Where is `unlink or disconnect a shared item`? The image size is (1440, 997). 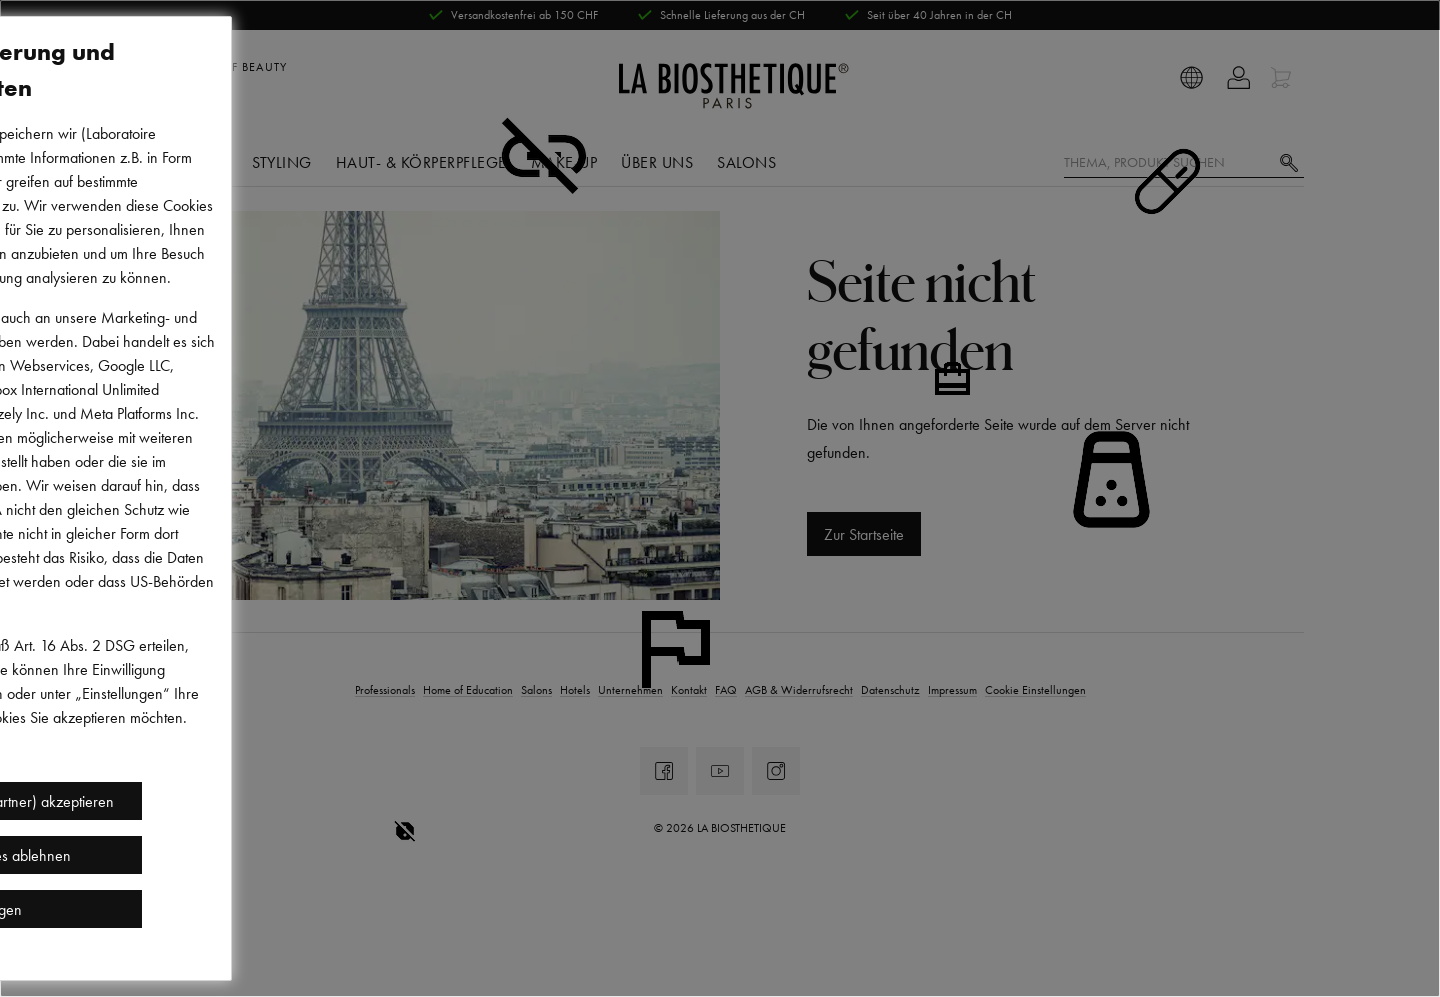 unlink or disconnect a shared item is located at coordinates (544, 156).